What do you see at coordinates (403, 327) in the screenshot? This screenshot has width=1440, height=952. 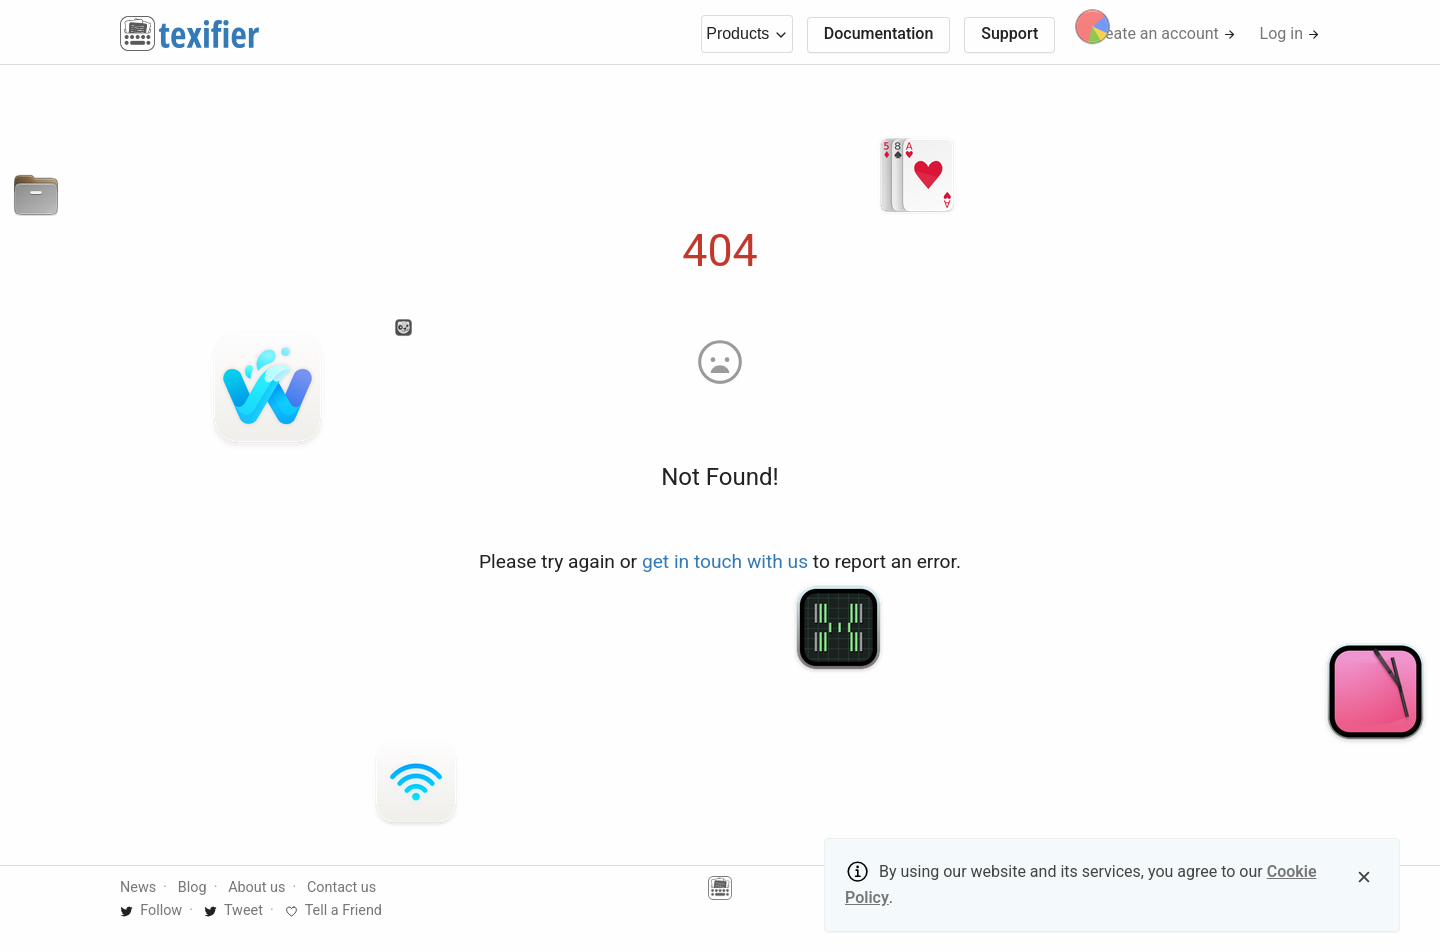 I see `launch puppy linux operating system` at bounding box center [403, 327].